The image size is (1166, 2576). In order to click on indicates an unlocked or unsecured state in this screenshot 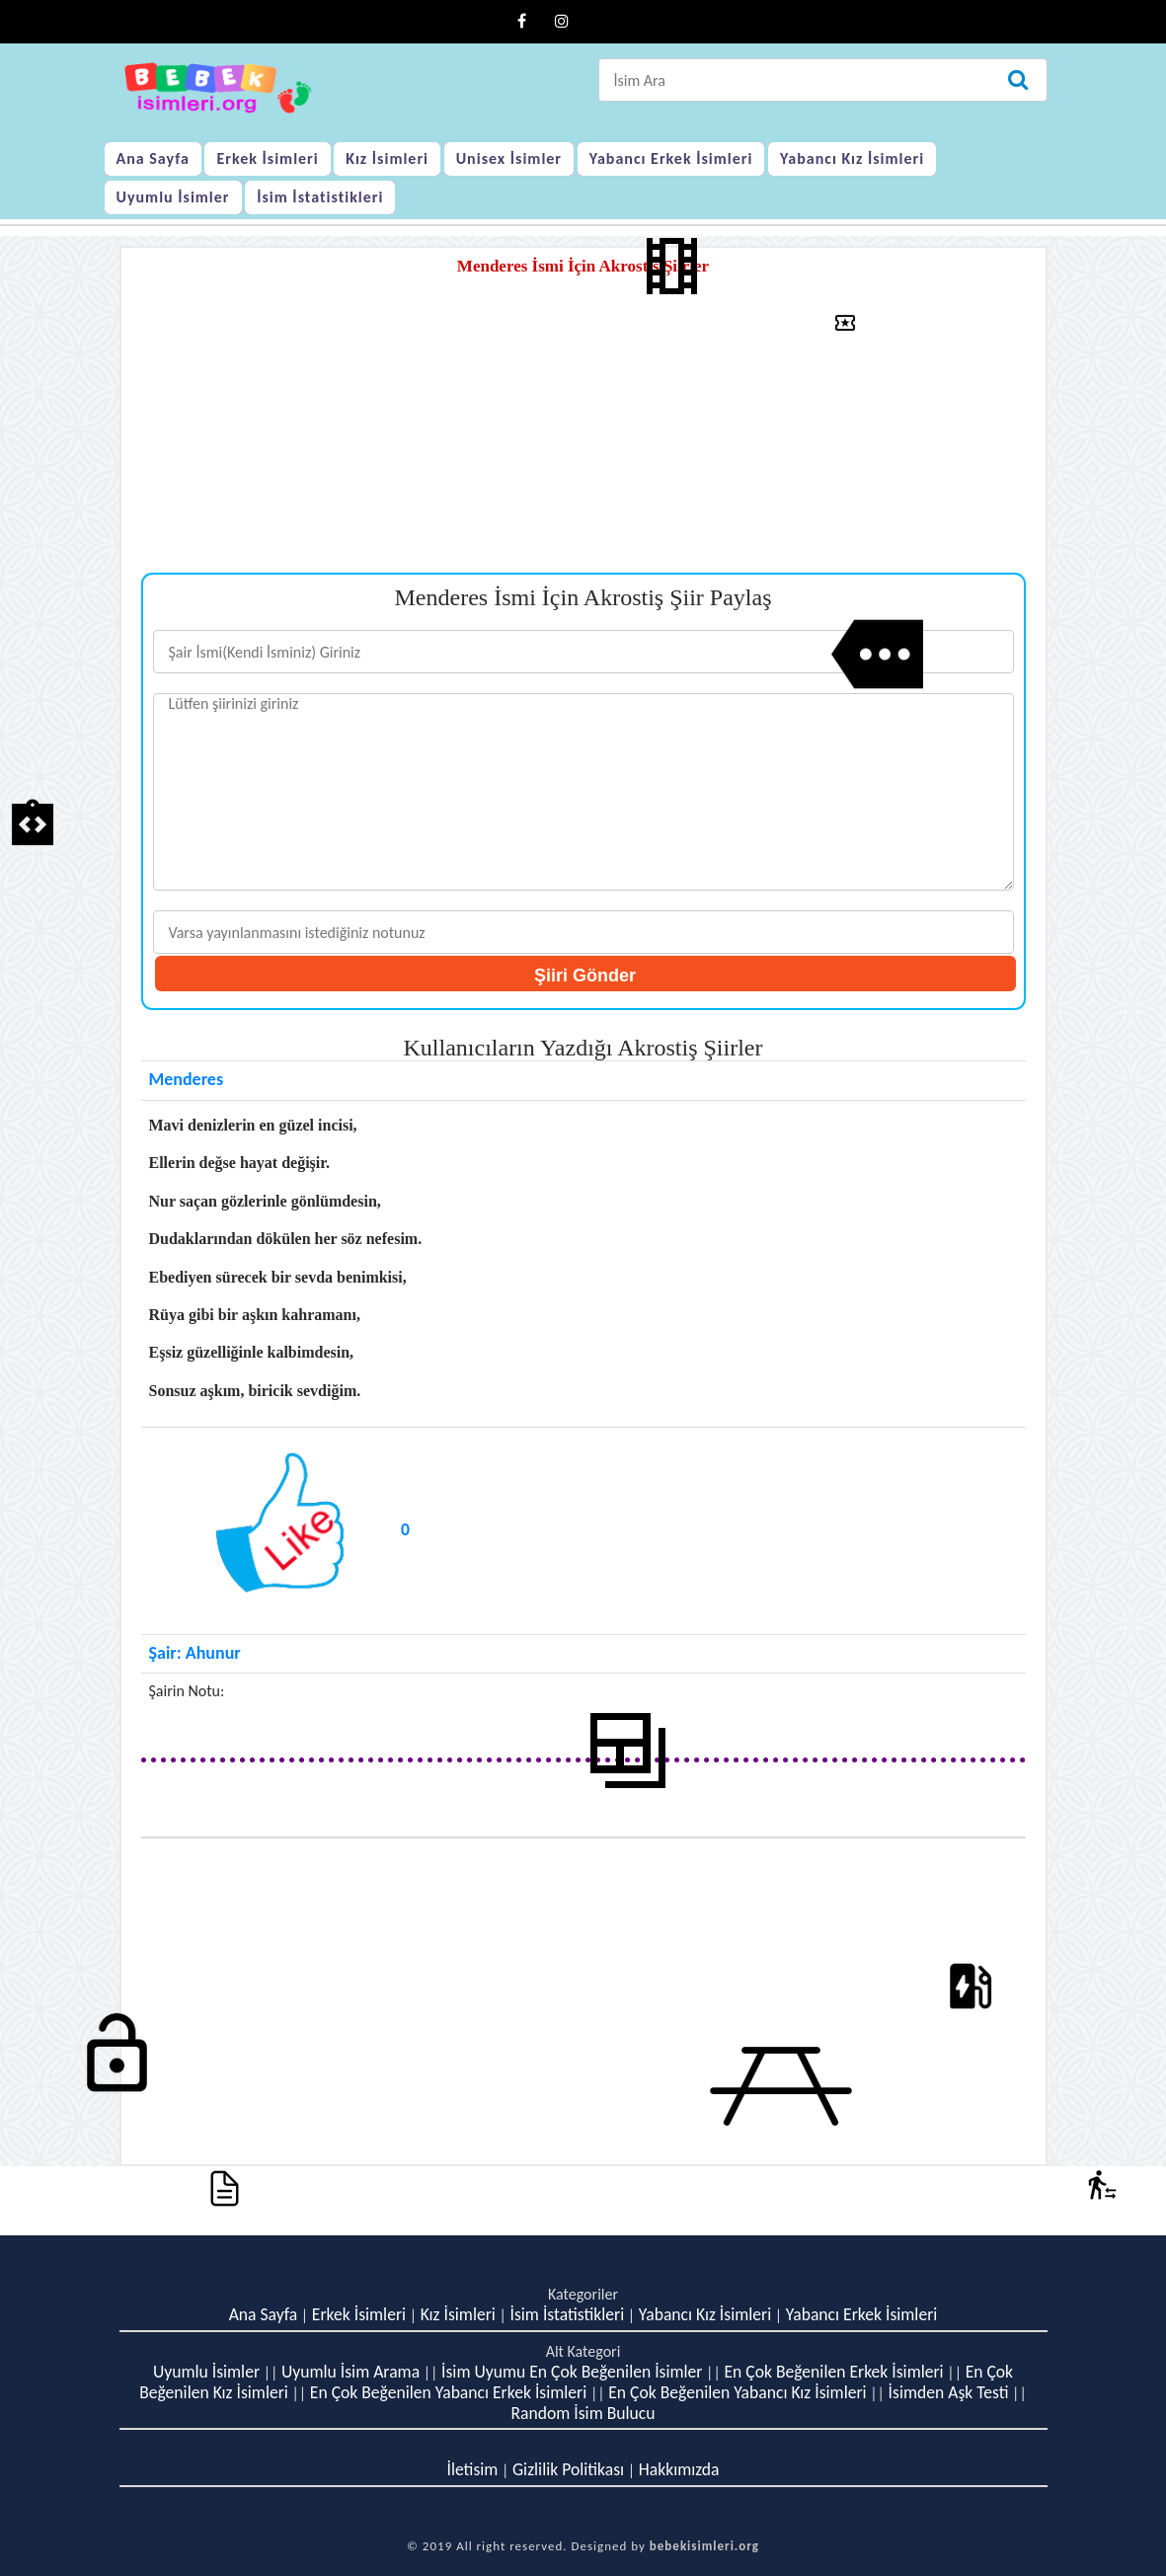, I will do `click(117, 2054)`.